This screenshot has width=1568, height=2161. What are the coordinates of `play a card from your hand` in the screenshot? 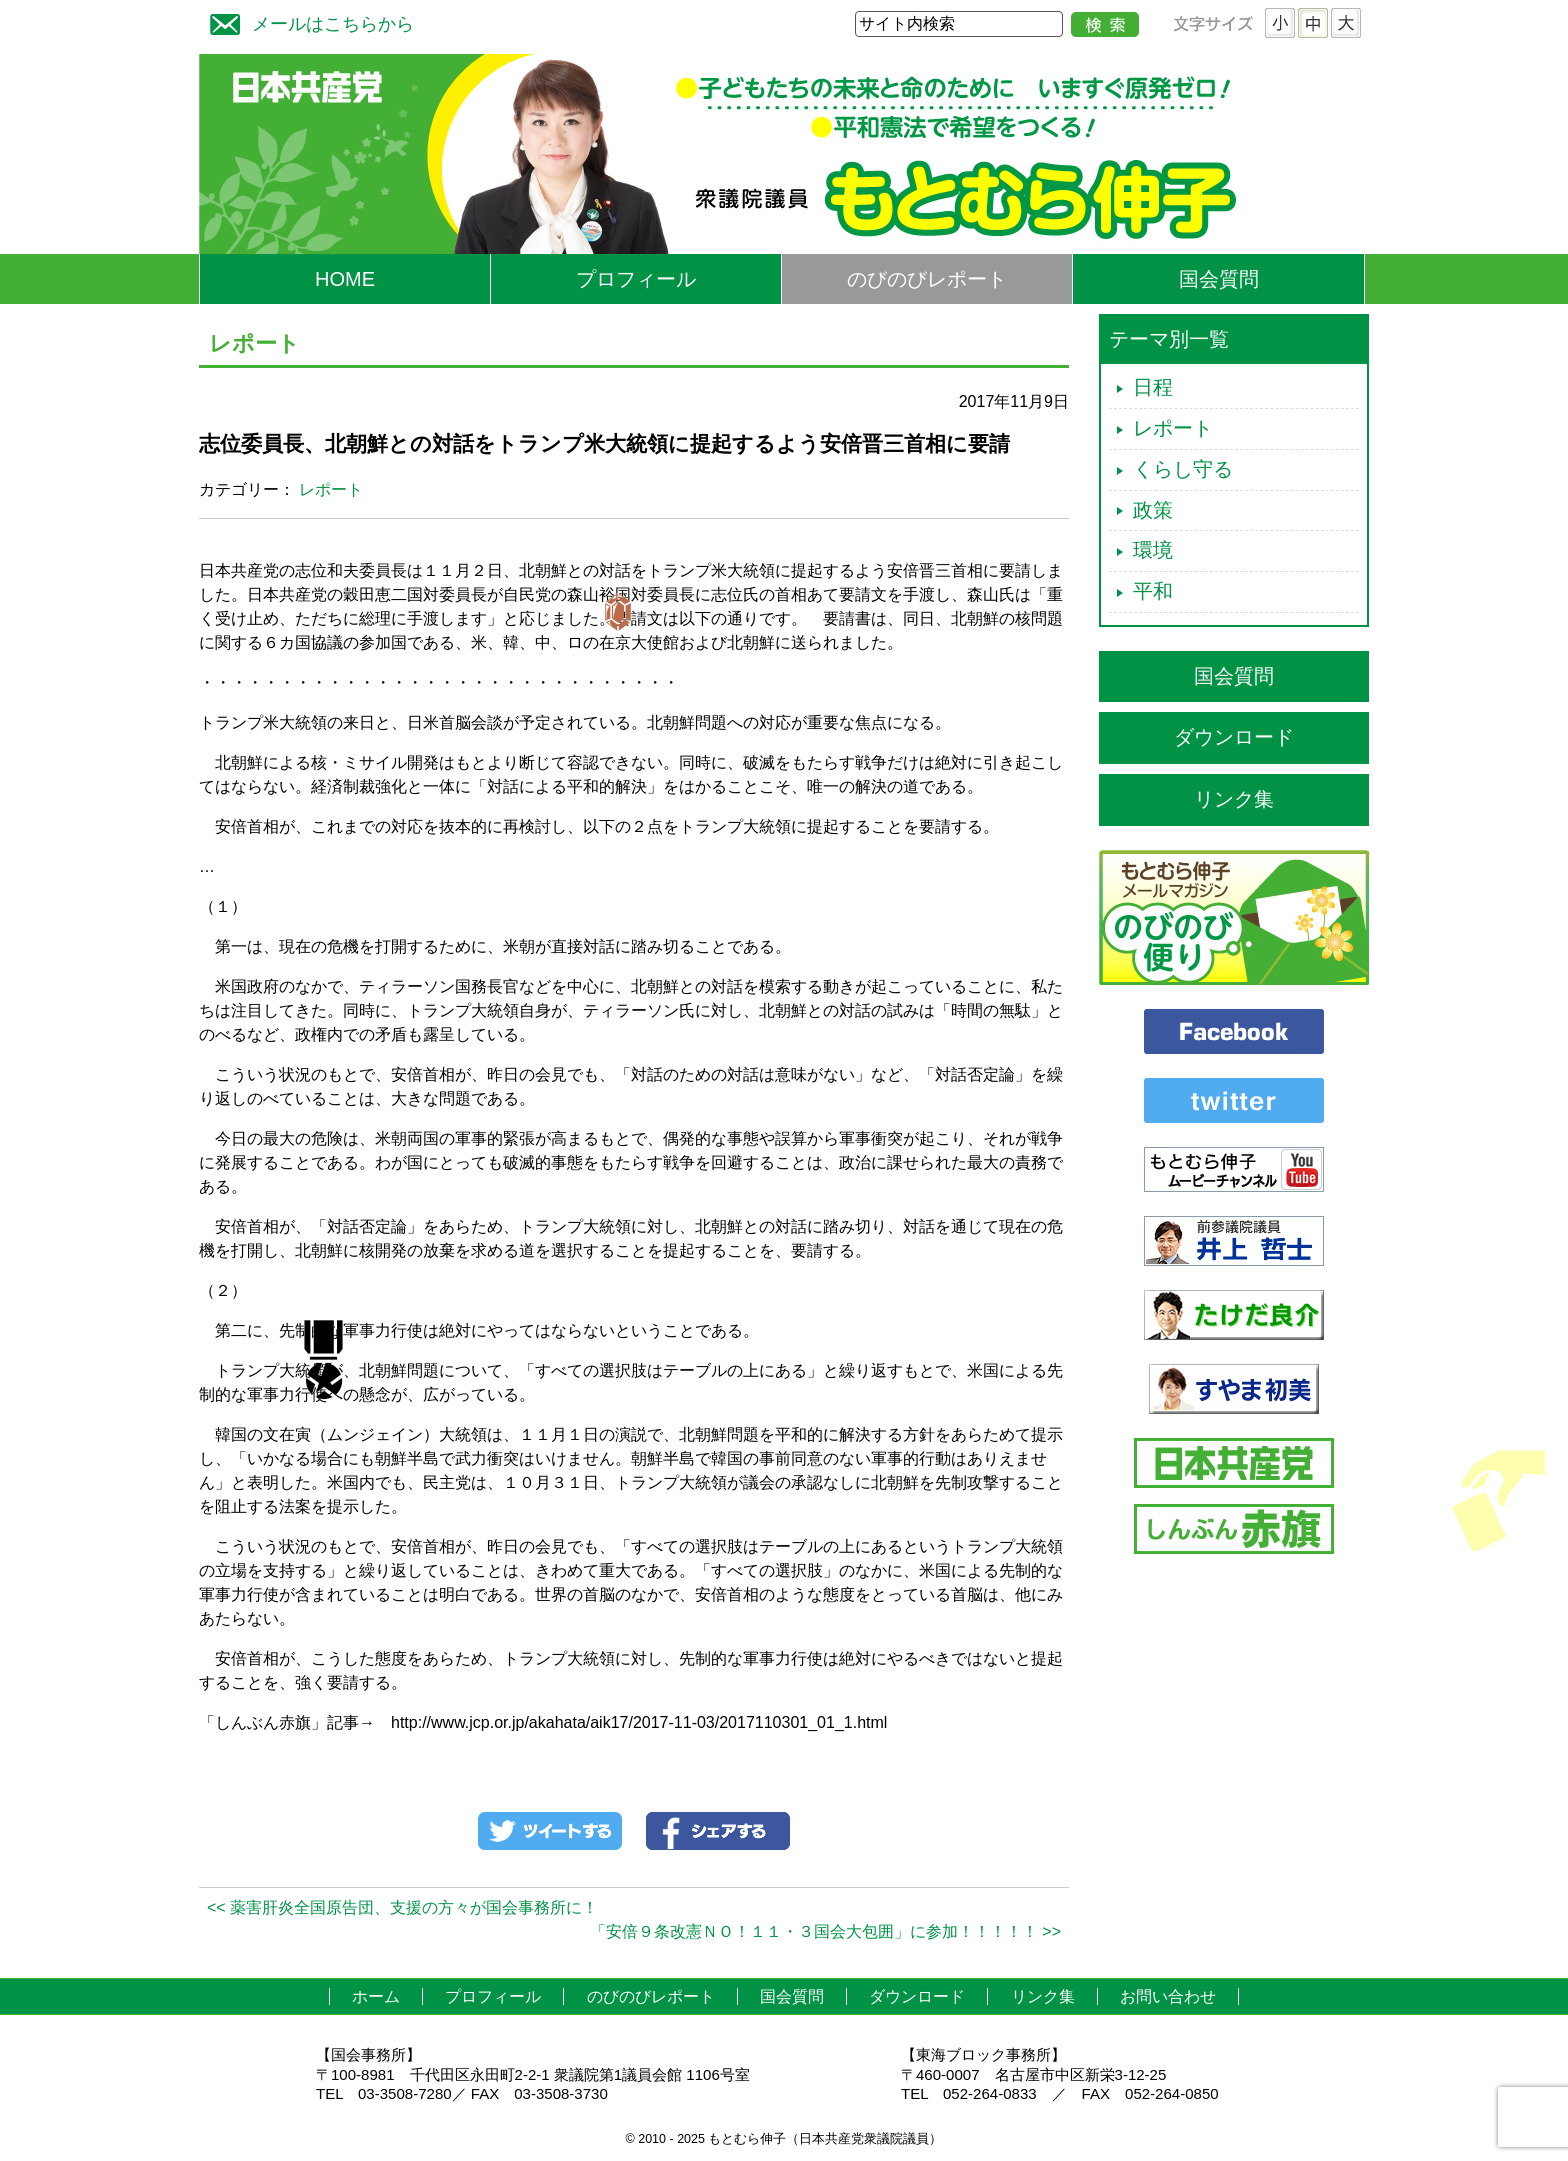 It's located at (1499, 1501).